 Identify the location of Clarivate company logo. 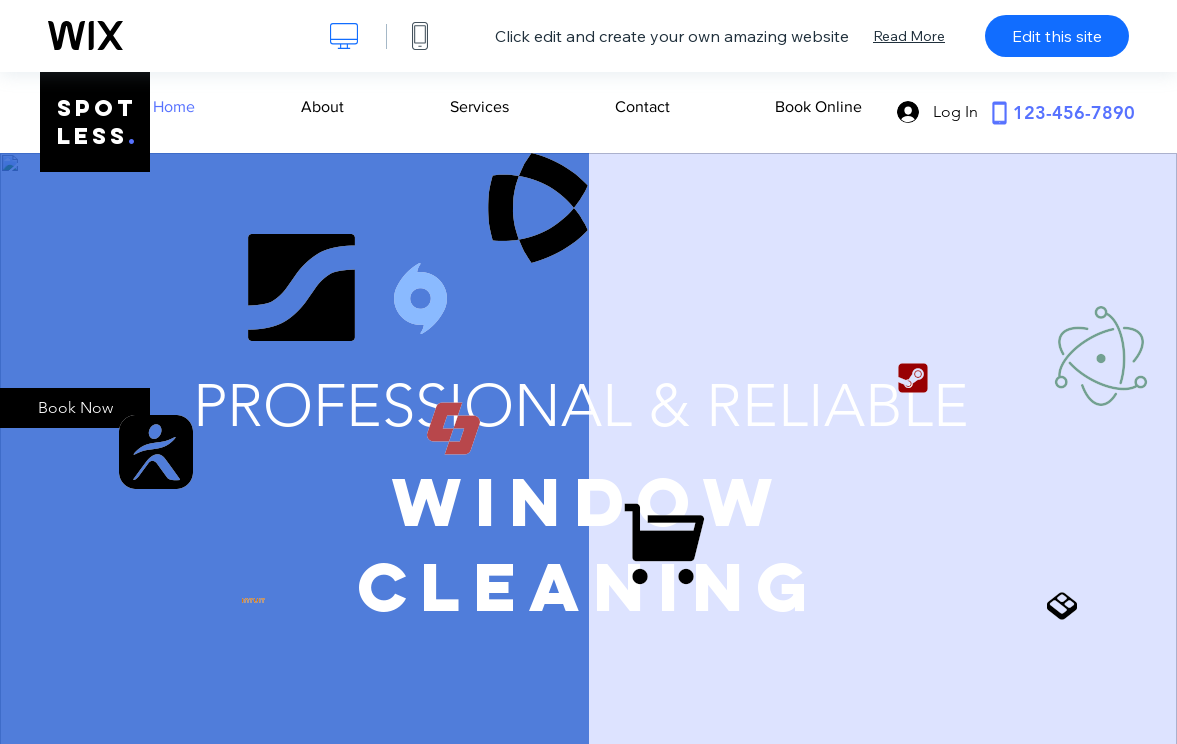
(538, 208).